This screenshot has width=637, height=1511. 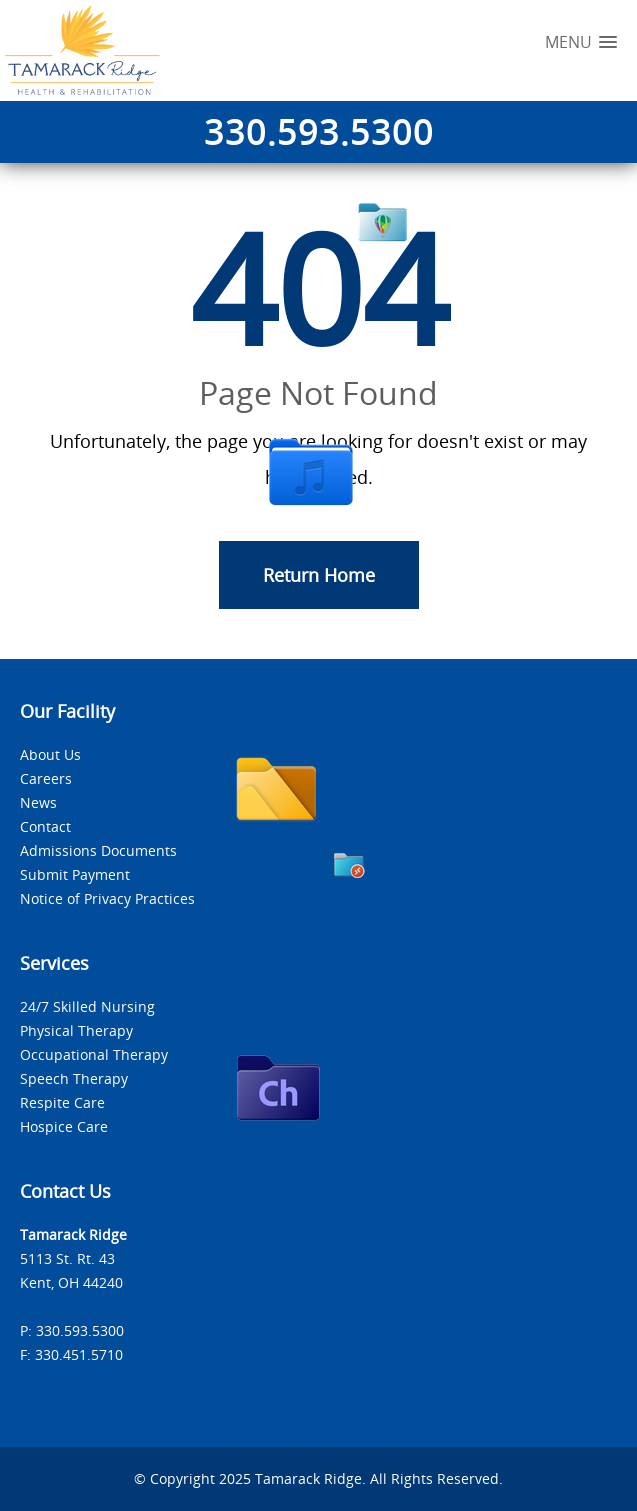 What do you see at coordinates (348, 865) in the screenshot?
I see `open folder containing microsoft remote desktop files` at bounding box center [348, 865].